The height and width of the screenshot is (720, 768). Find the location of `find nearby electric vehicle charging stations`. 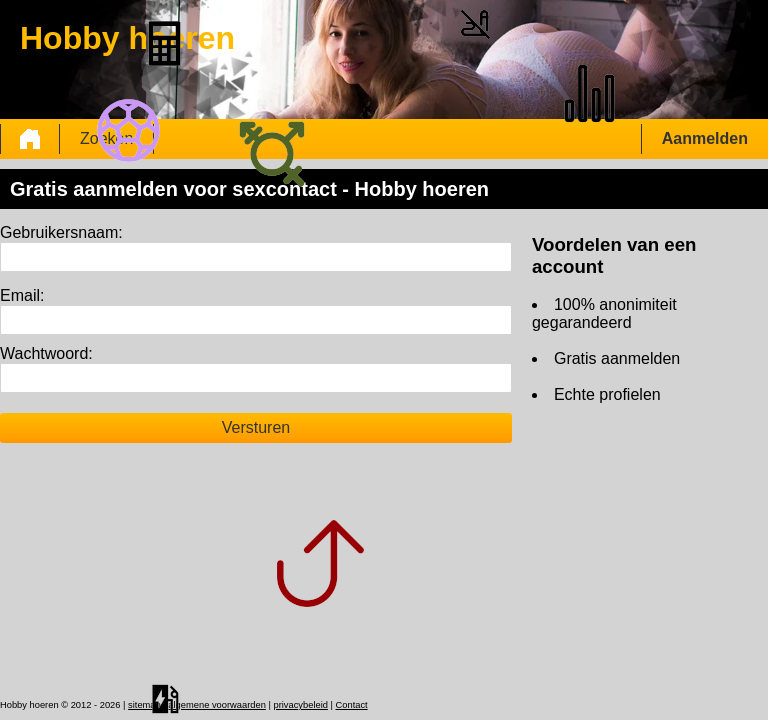

find nearby electric vehicle charging stations is located at coordinates (165, 699).